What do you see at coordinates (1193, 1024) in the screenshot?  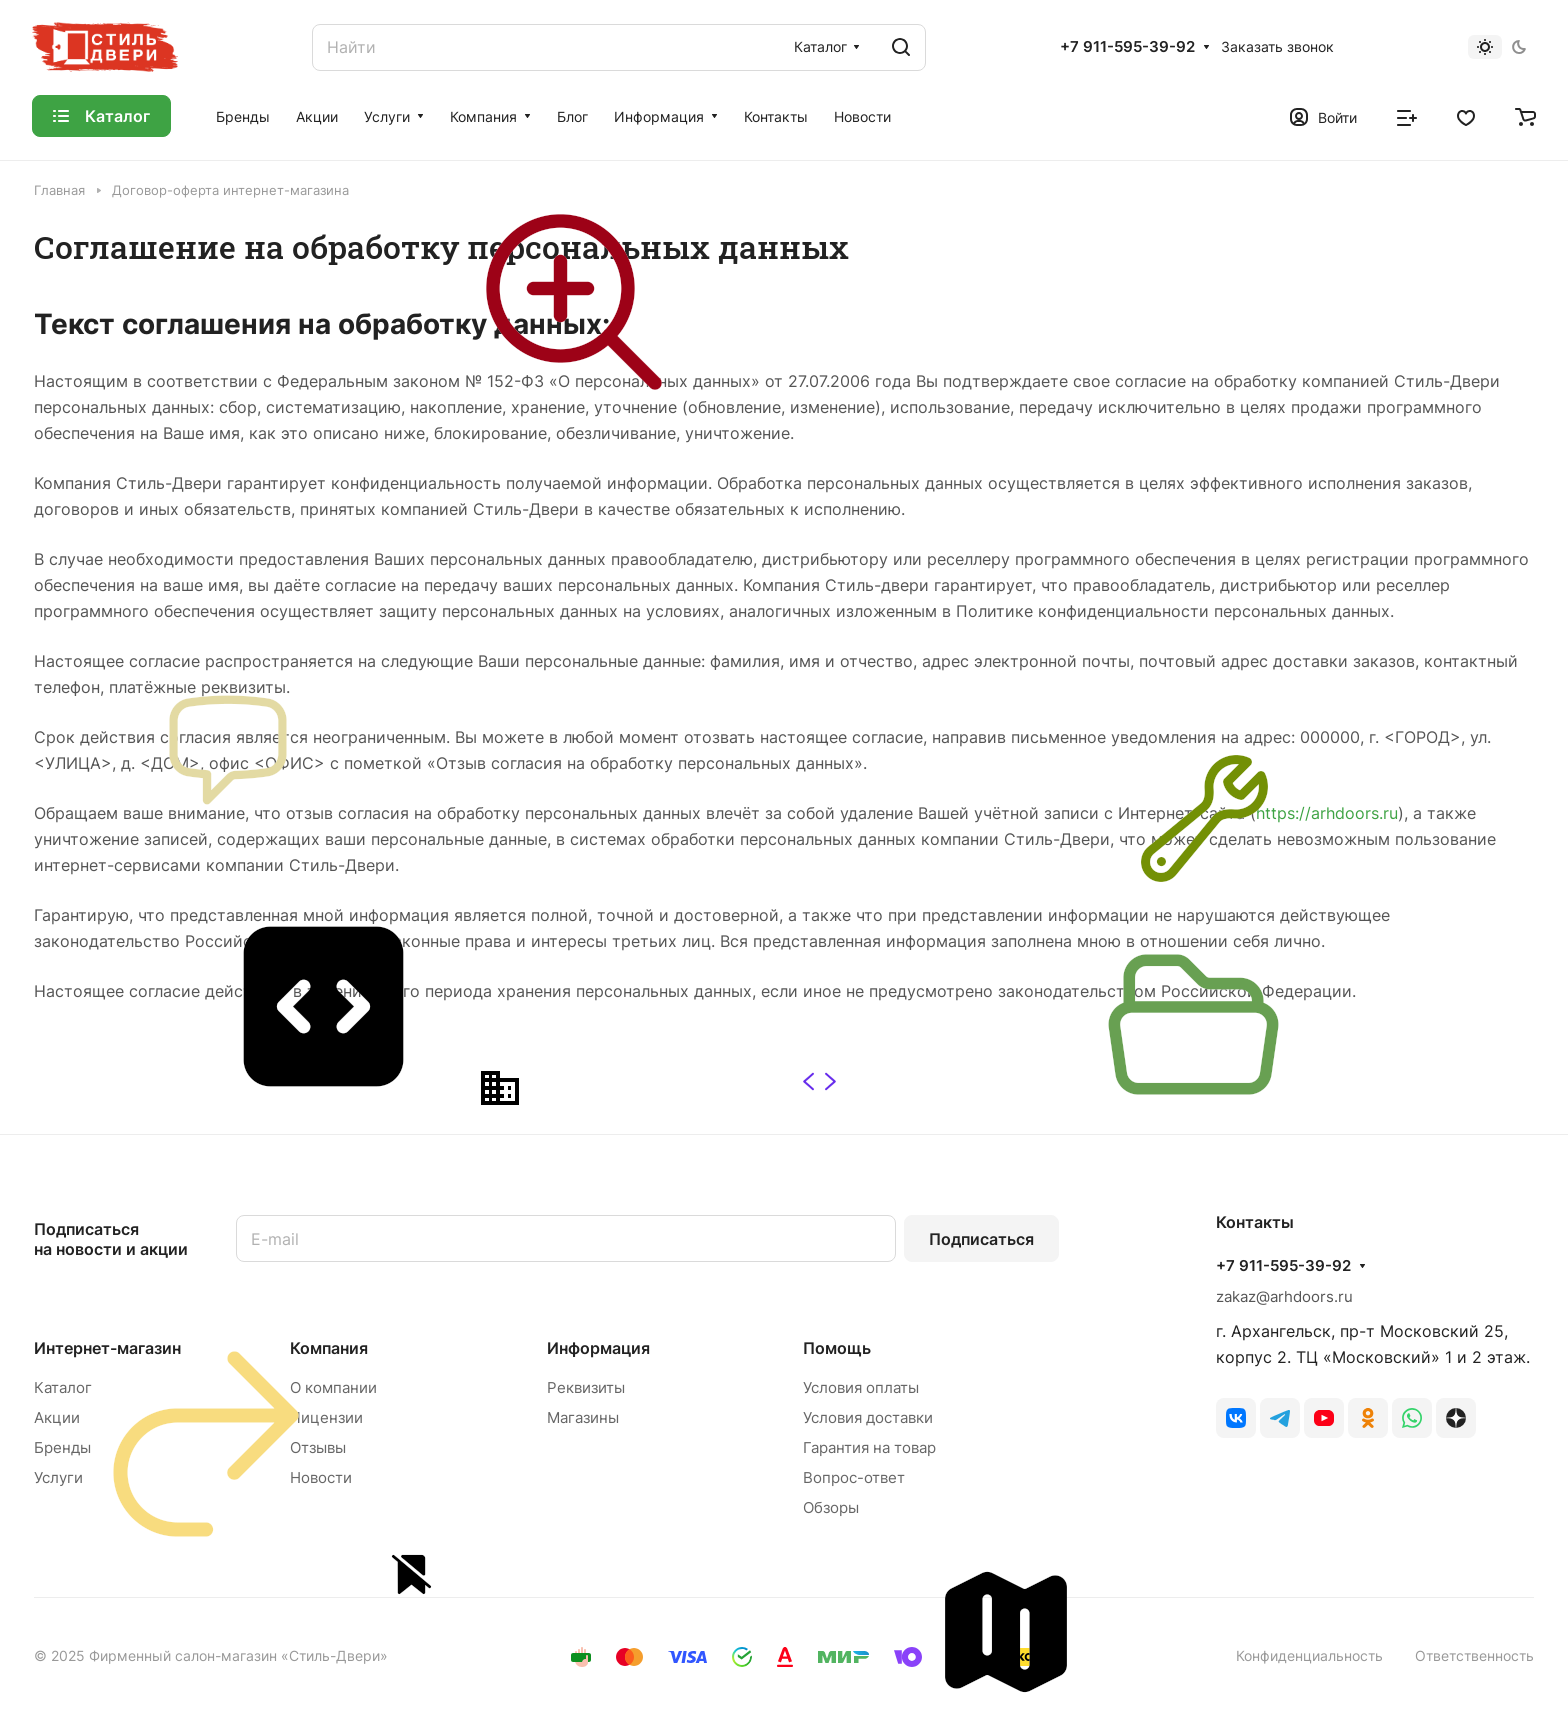 I see `view contents of an open folder` at bounding box center [1193, 1024].